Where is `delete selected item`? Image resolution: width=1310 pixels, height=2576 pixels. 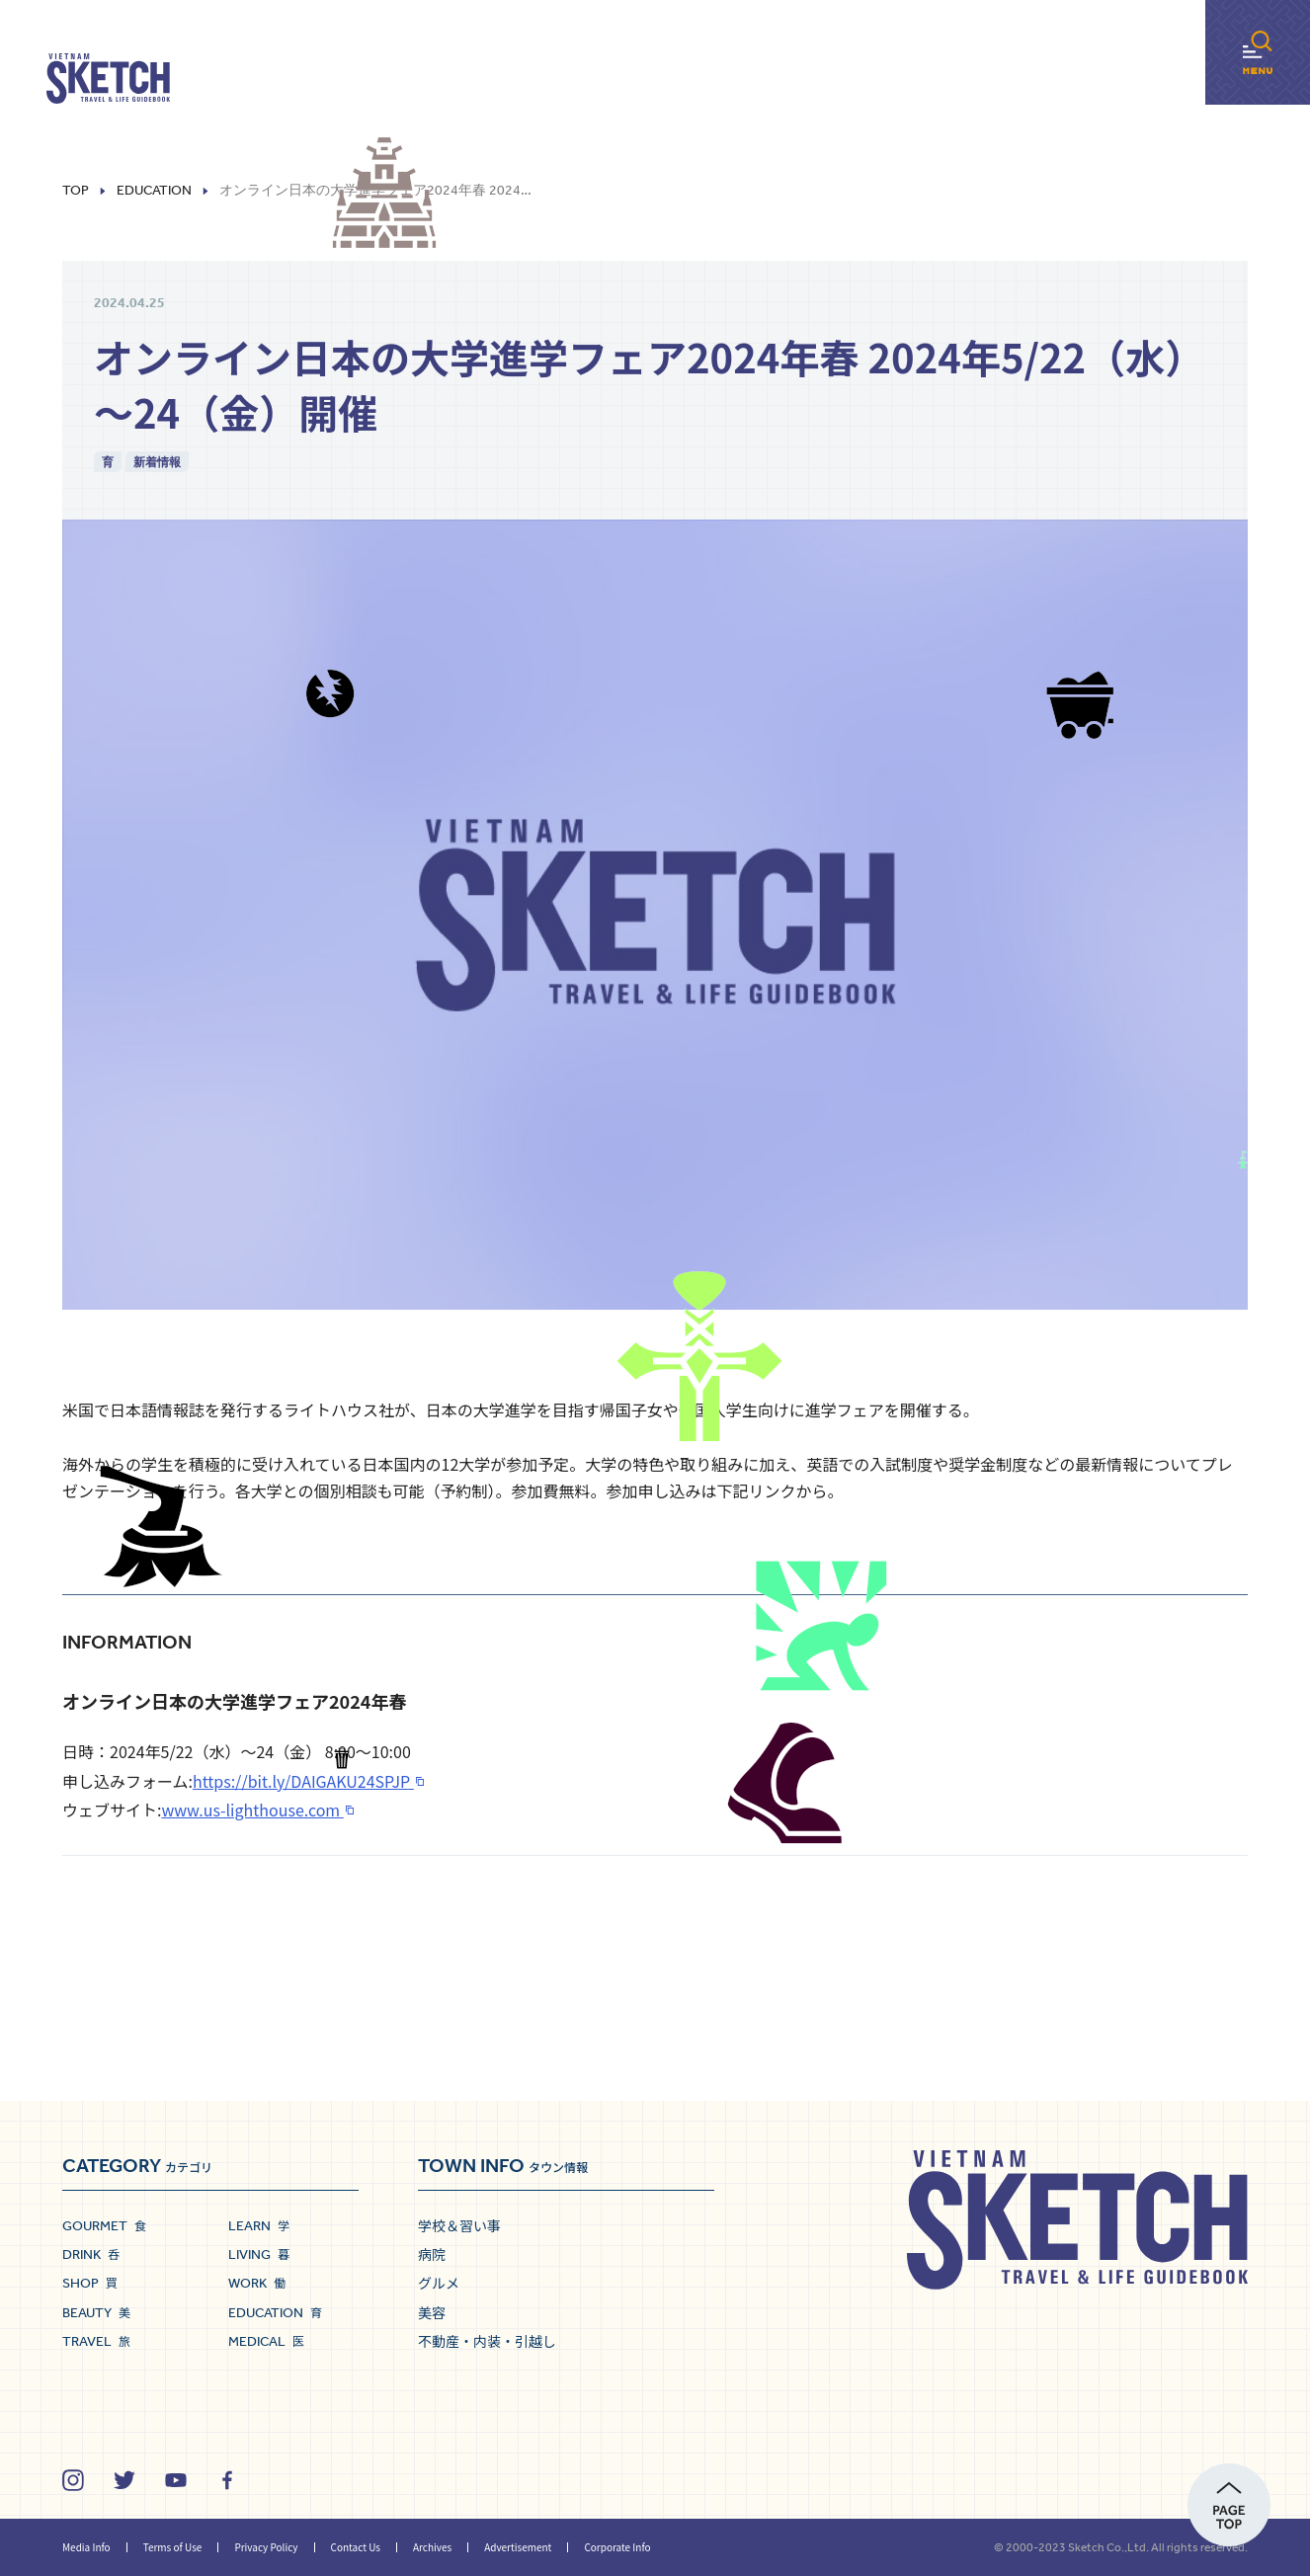
delete selected item is located at coordinates (342, 1756).